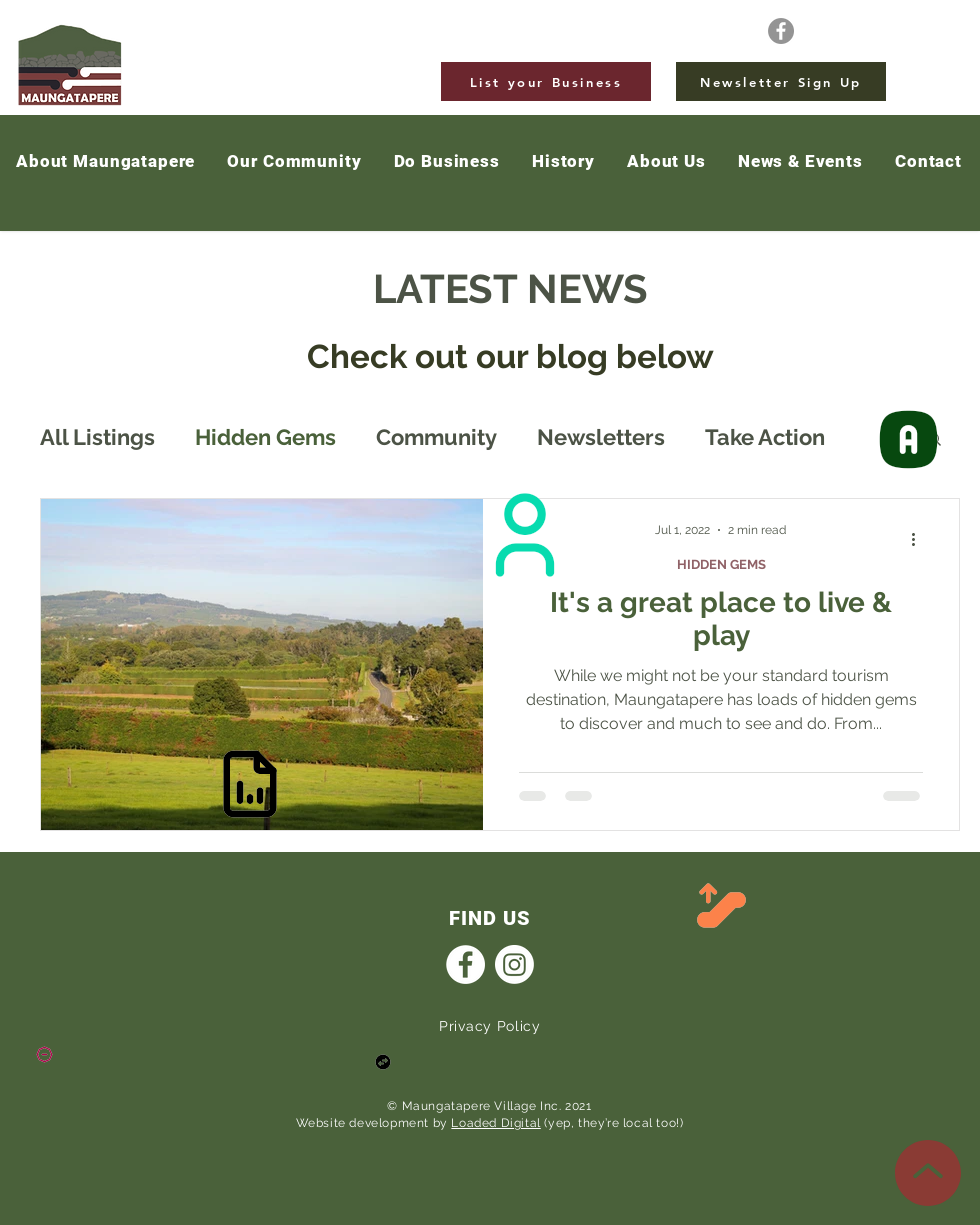 The width and height of the screenshot is (980, 1225). What do you see at coordinates (383, 1062) in the screenshot?
I see `swap or exchange items horizontally` at bounding box center [383, 1062].